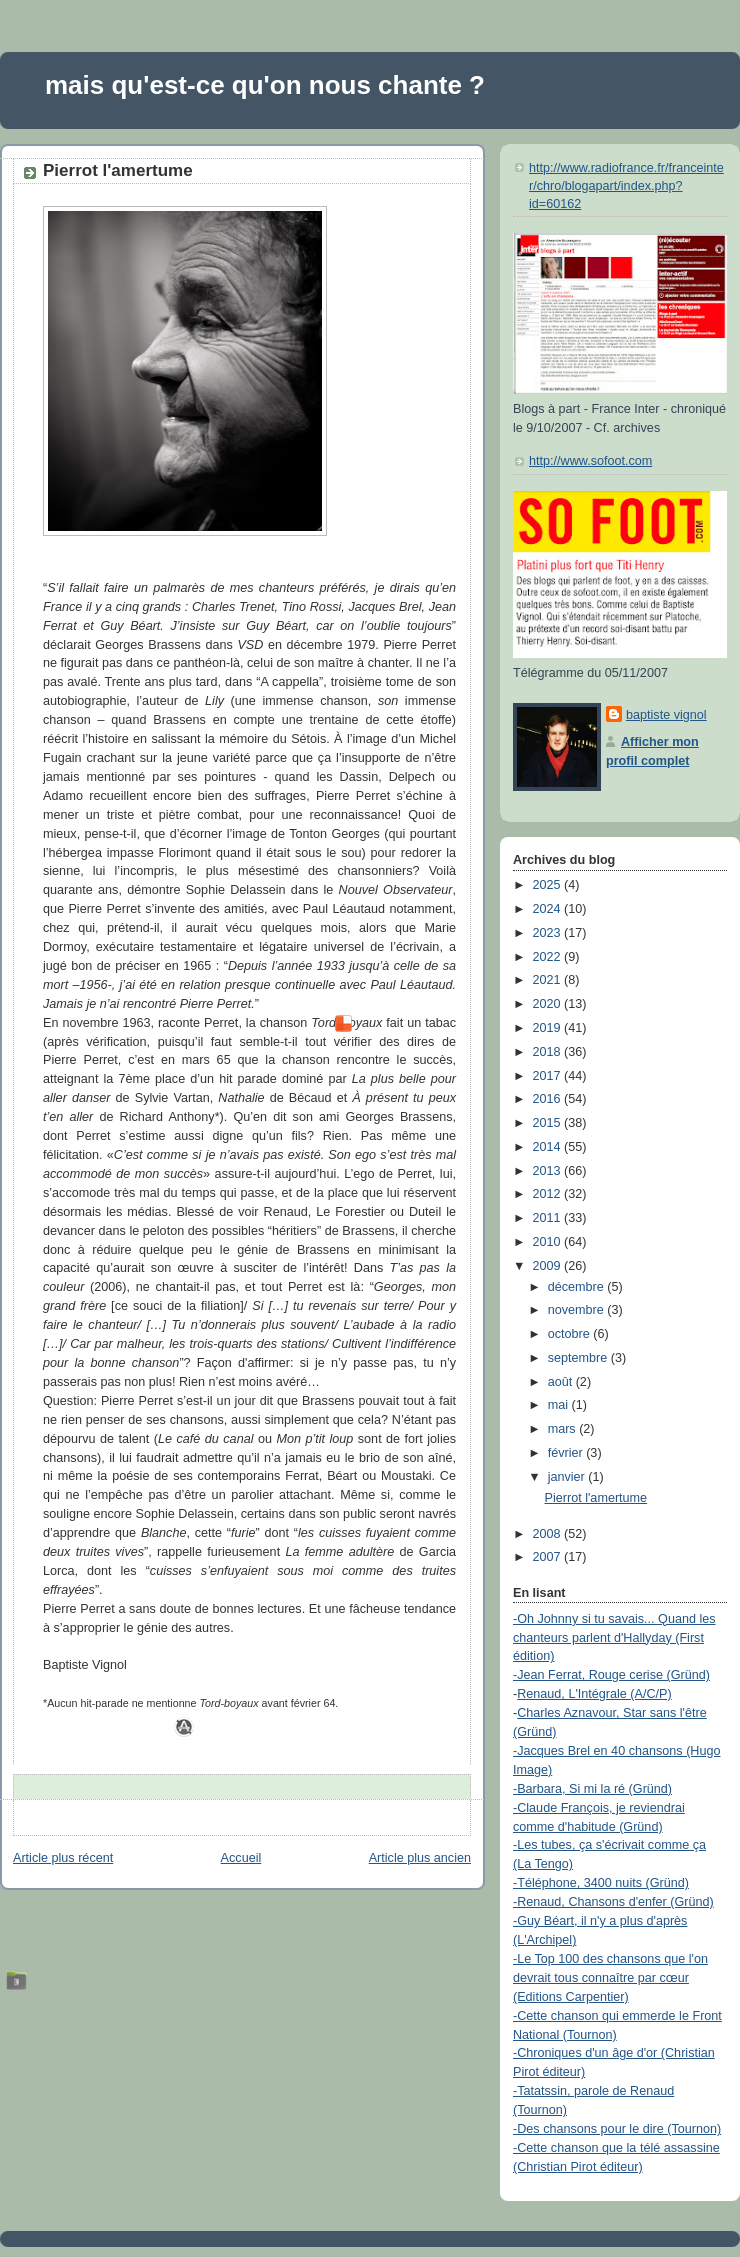 The height and width of the screenshot is (2257, 740). What do you see at coordinates (16, 1980) in the screenshot?
I see `open templates folder` at bounding box center [16, 1980].